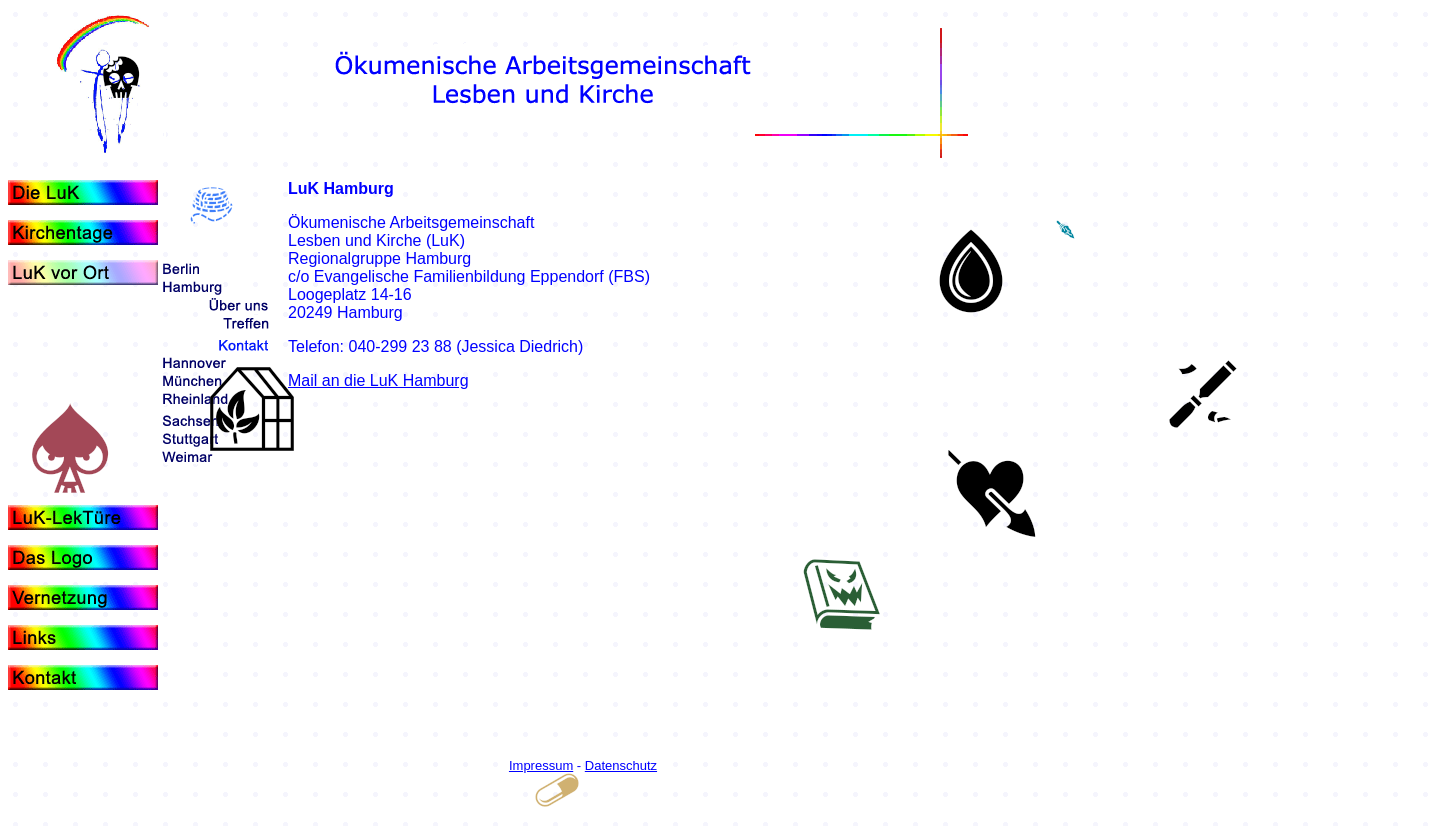  I want to click on indicates a topaz gem or jewel resource in-game, so click(971, 271).